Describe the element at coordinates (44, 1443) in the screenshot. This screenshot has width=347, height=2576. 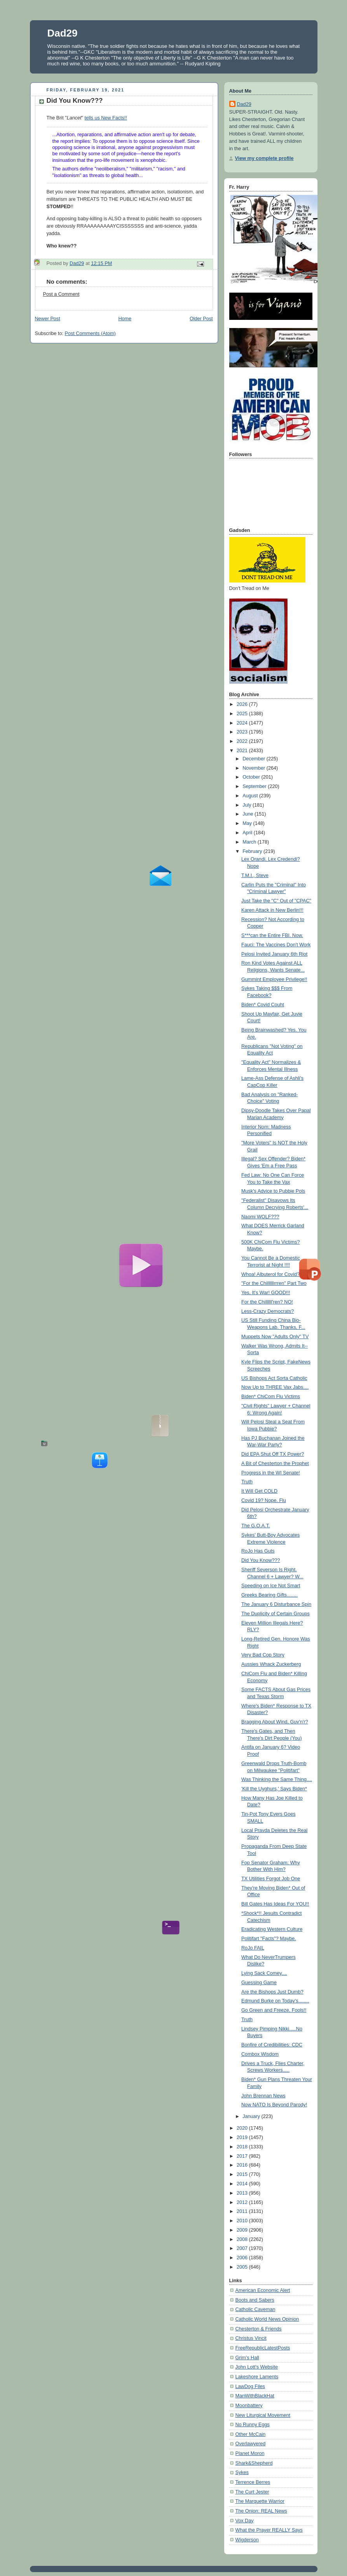
I see `open your dropbox synced folder` at that location.